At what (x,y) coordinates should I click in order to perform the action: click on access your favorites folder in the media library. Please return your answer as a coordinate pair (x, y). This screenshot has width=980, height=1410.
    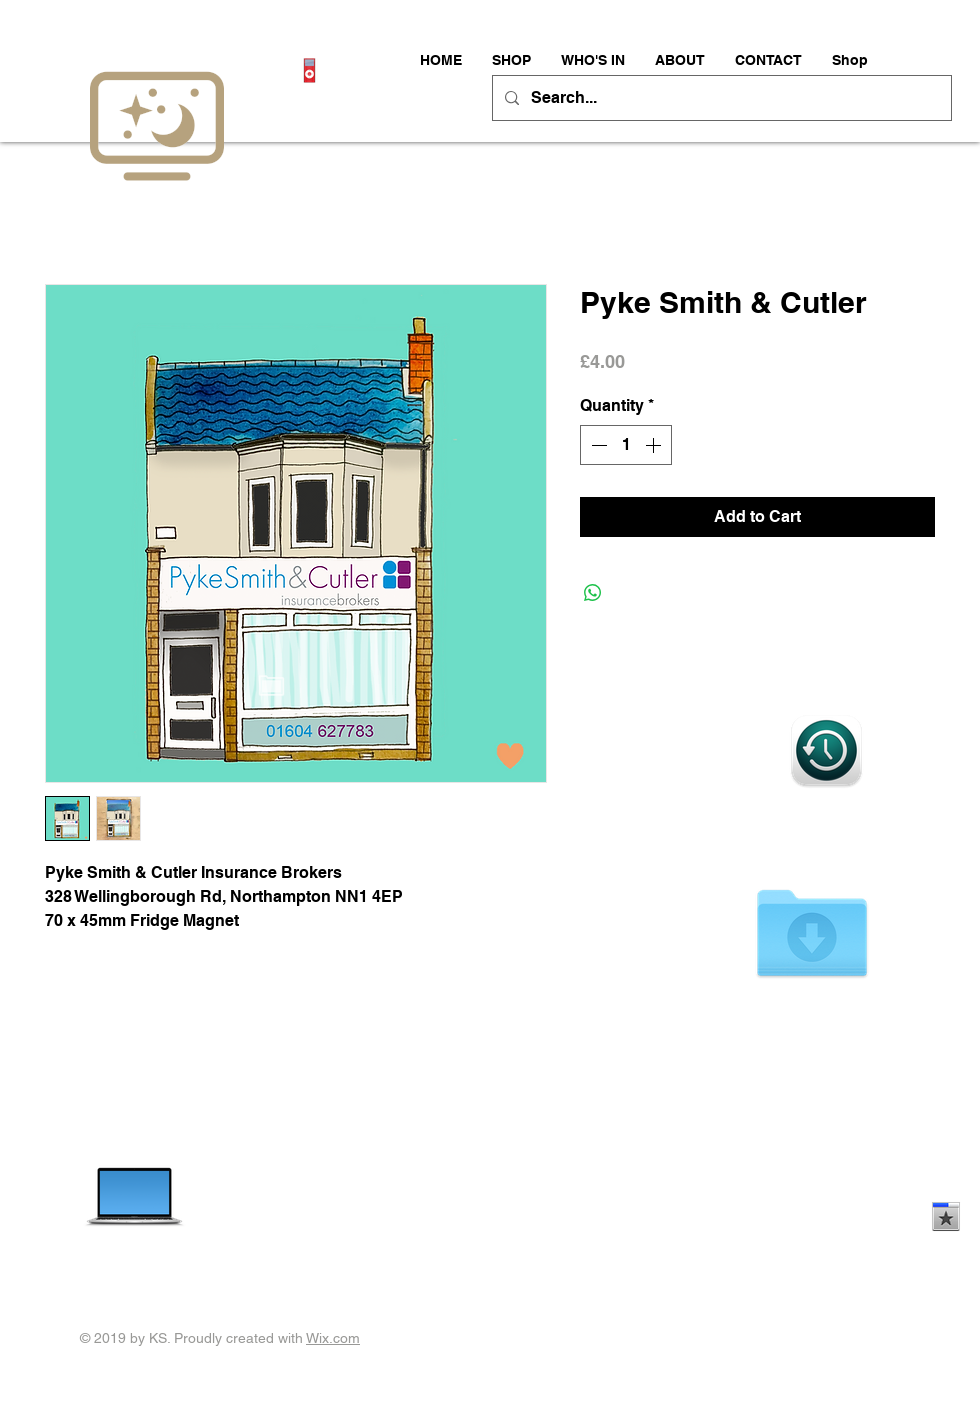
    Looking at the image, I should click on (606, 31).